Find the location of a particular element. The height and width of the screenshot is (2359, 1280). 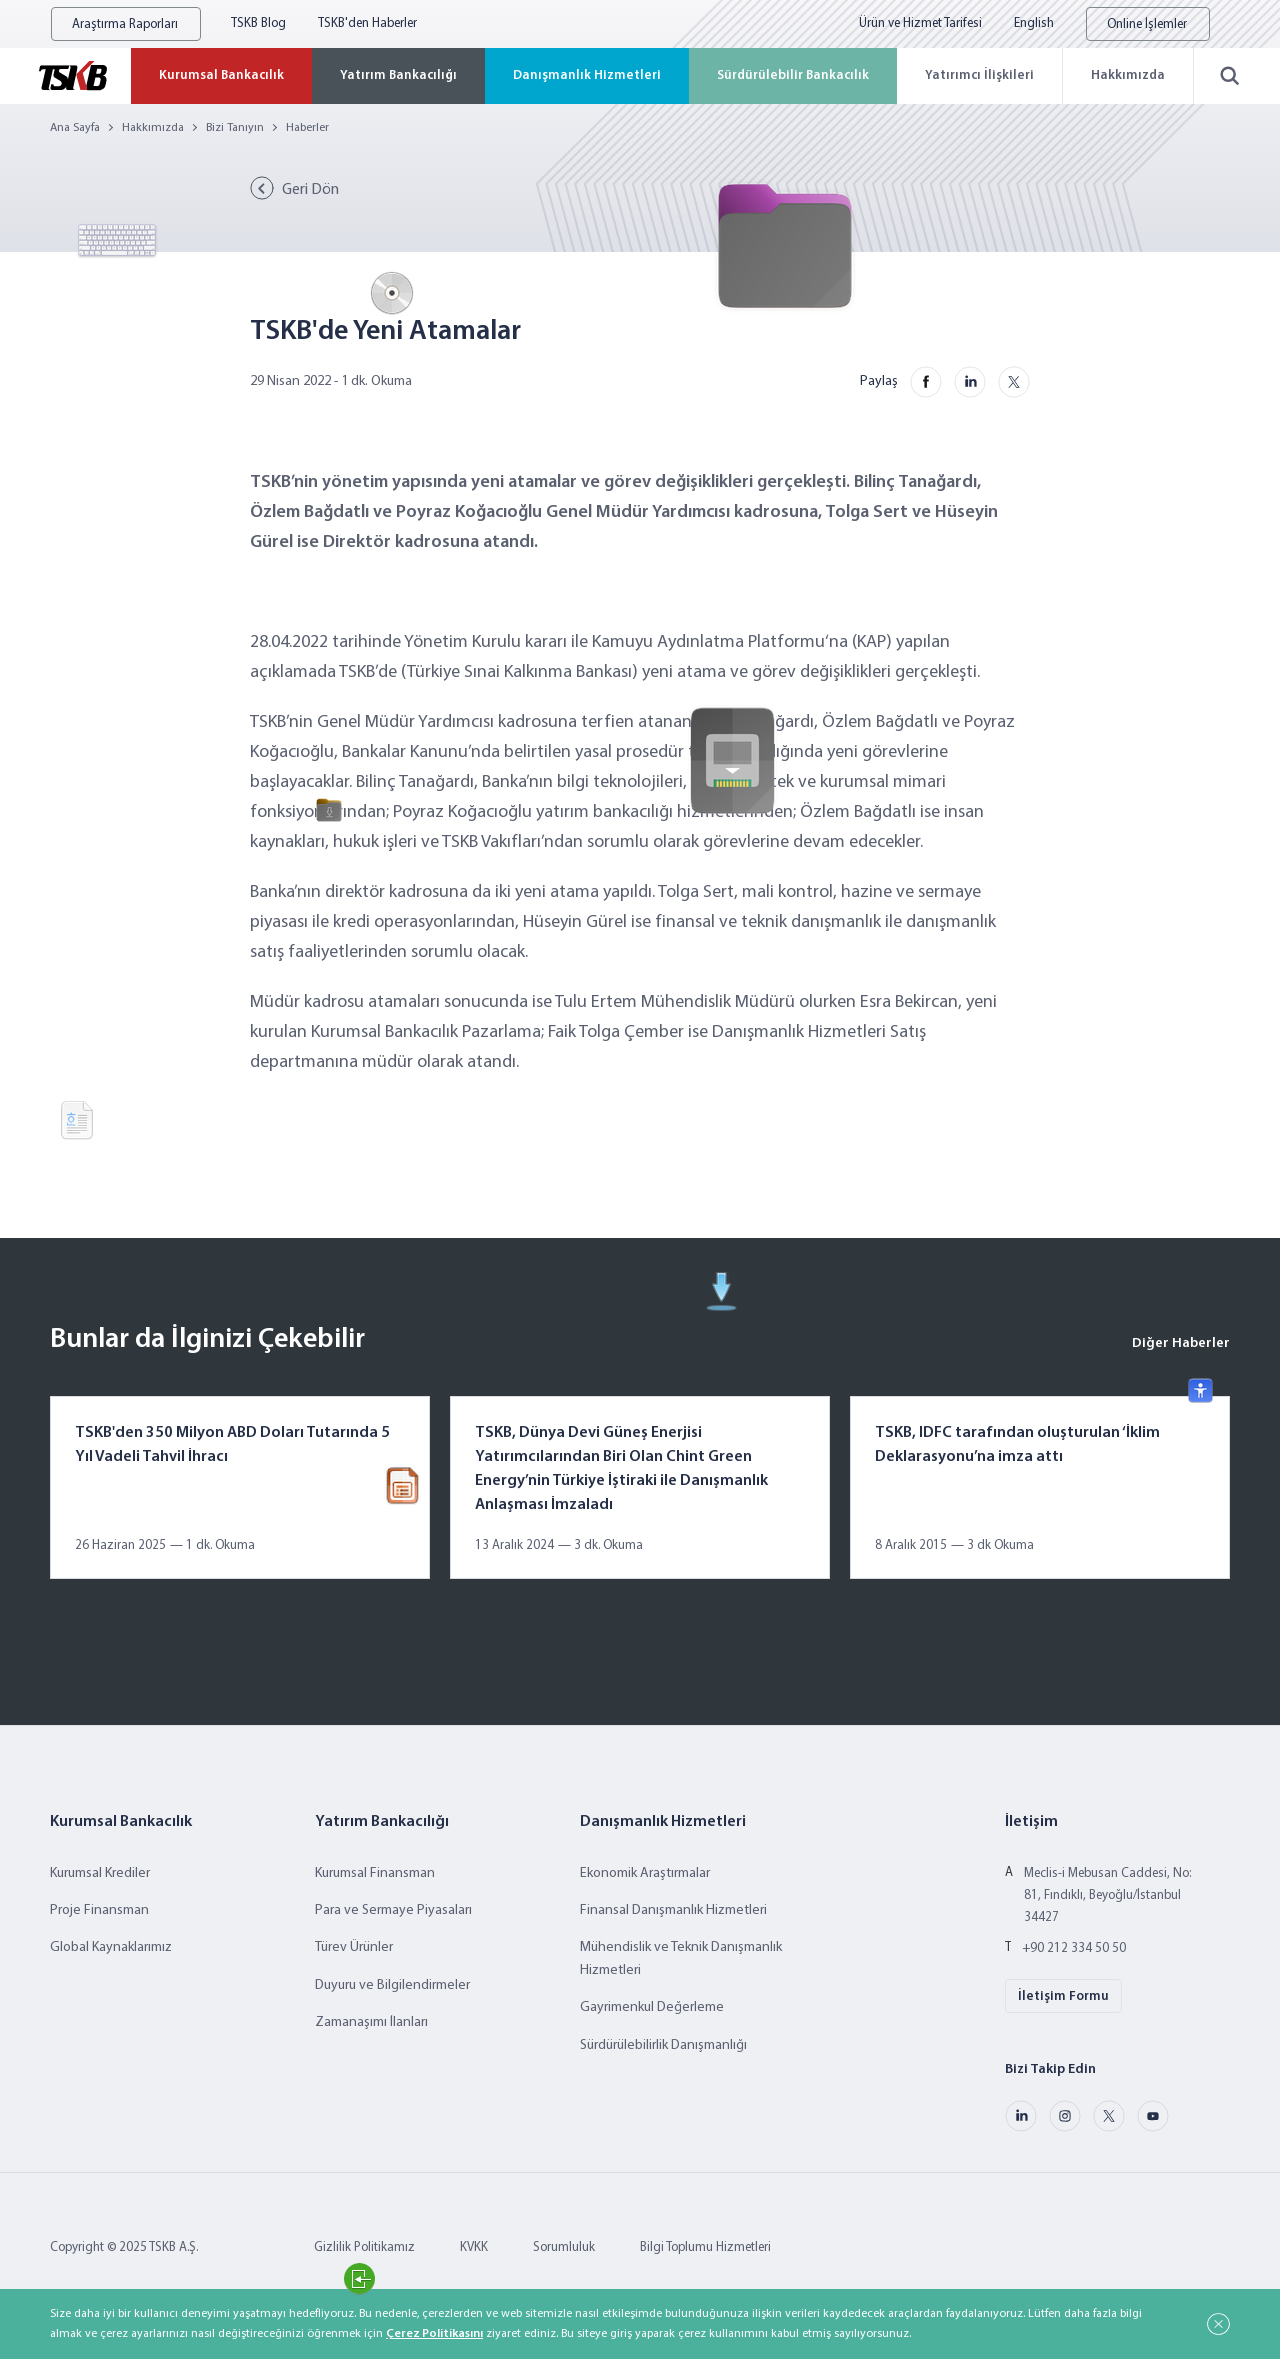

open accessibility settings is located at coordinates (1200, 1390).